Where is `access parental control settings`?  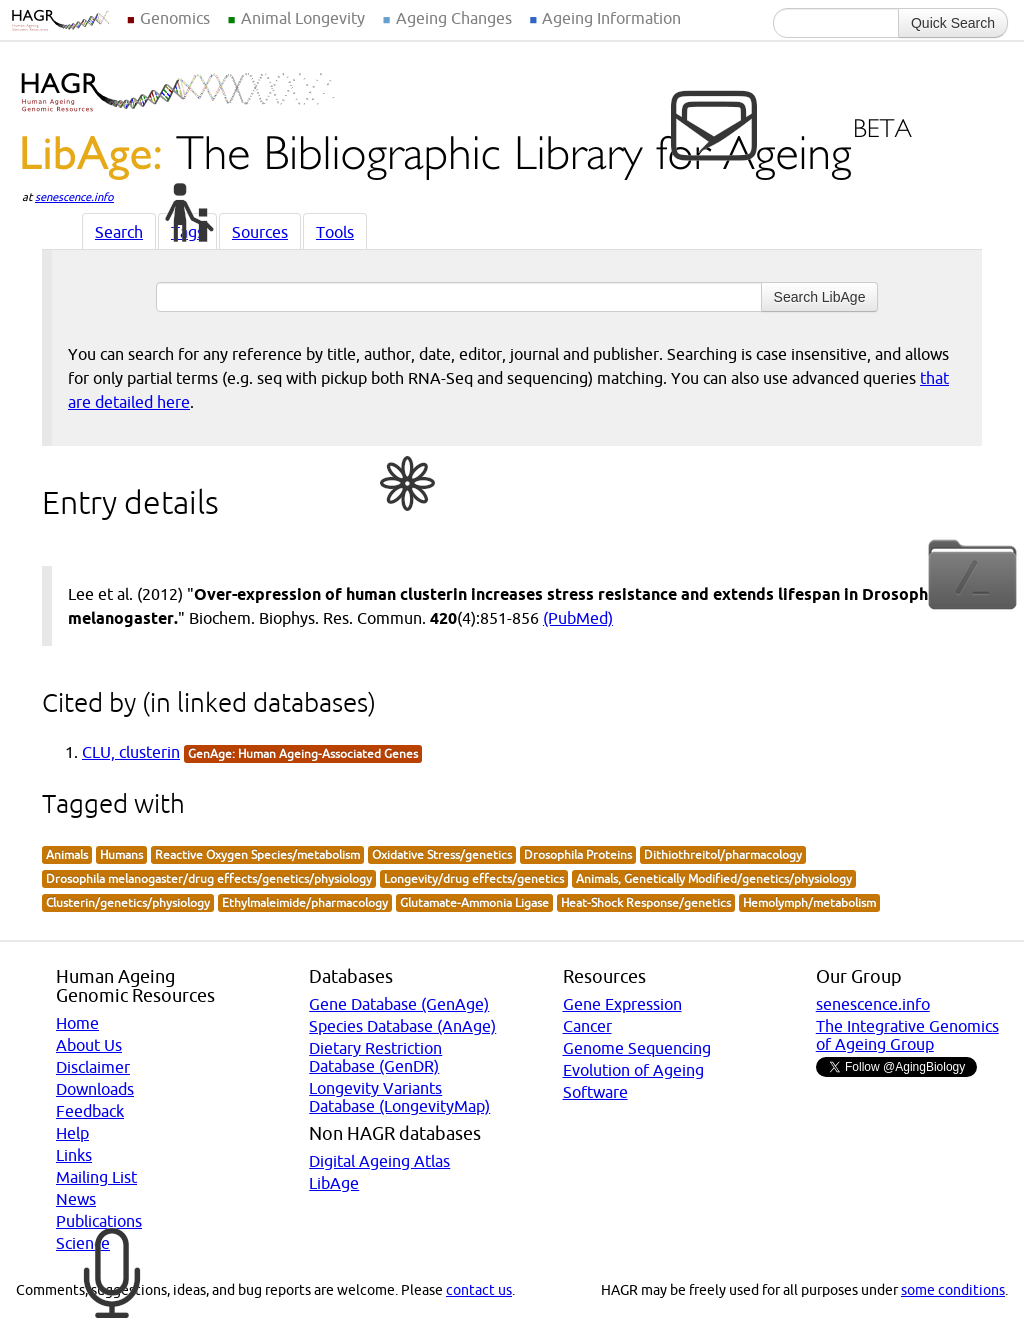 access parental control settings is located at coordinates (190, 212).